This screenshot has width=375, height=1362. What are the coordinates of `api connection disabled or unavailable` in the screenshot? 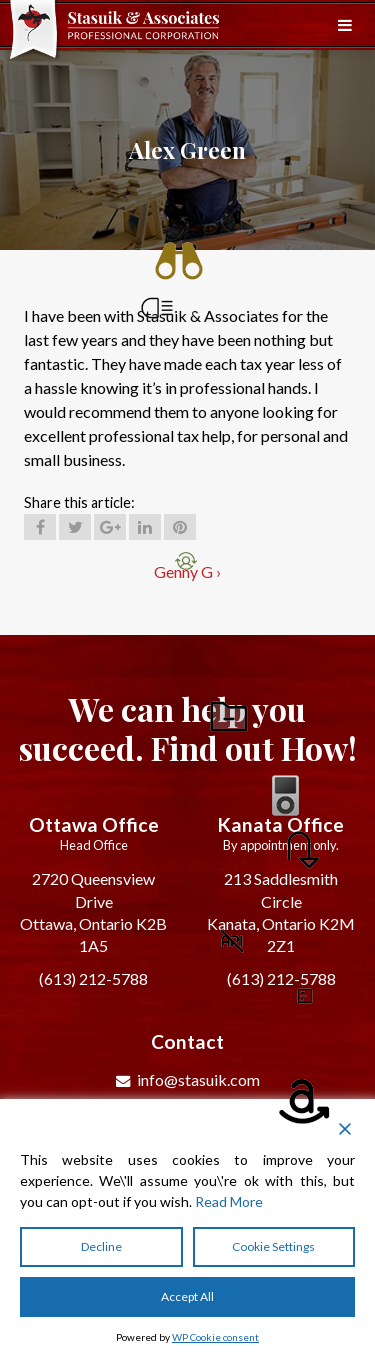 It's located at (232, 941).